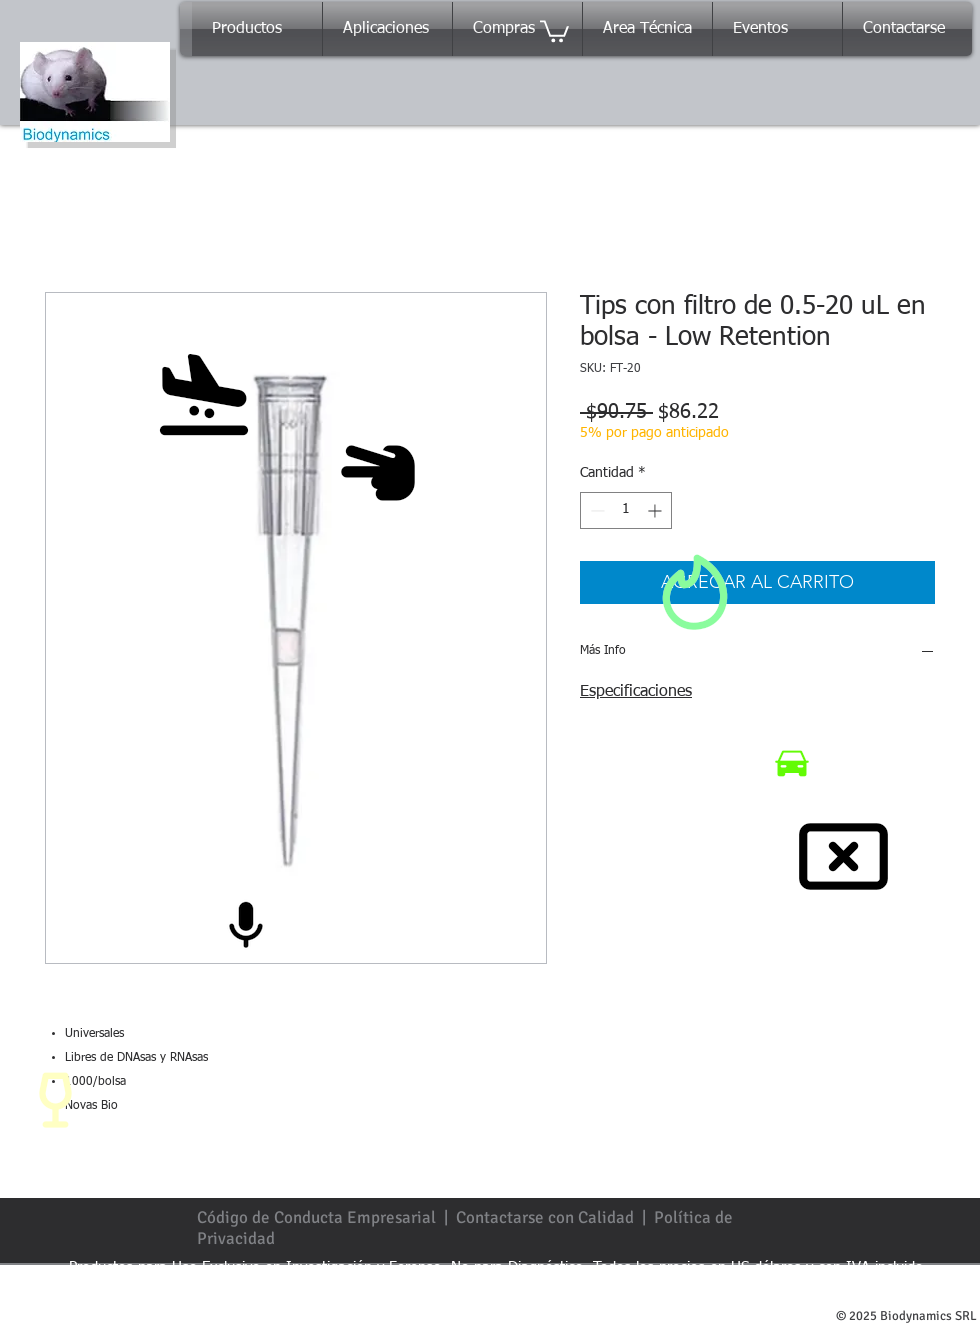  What do you see at coordinates (843, 856) in the screenshot?
I see `close or dismiss a window` at bounding box center [843, 856].